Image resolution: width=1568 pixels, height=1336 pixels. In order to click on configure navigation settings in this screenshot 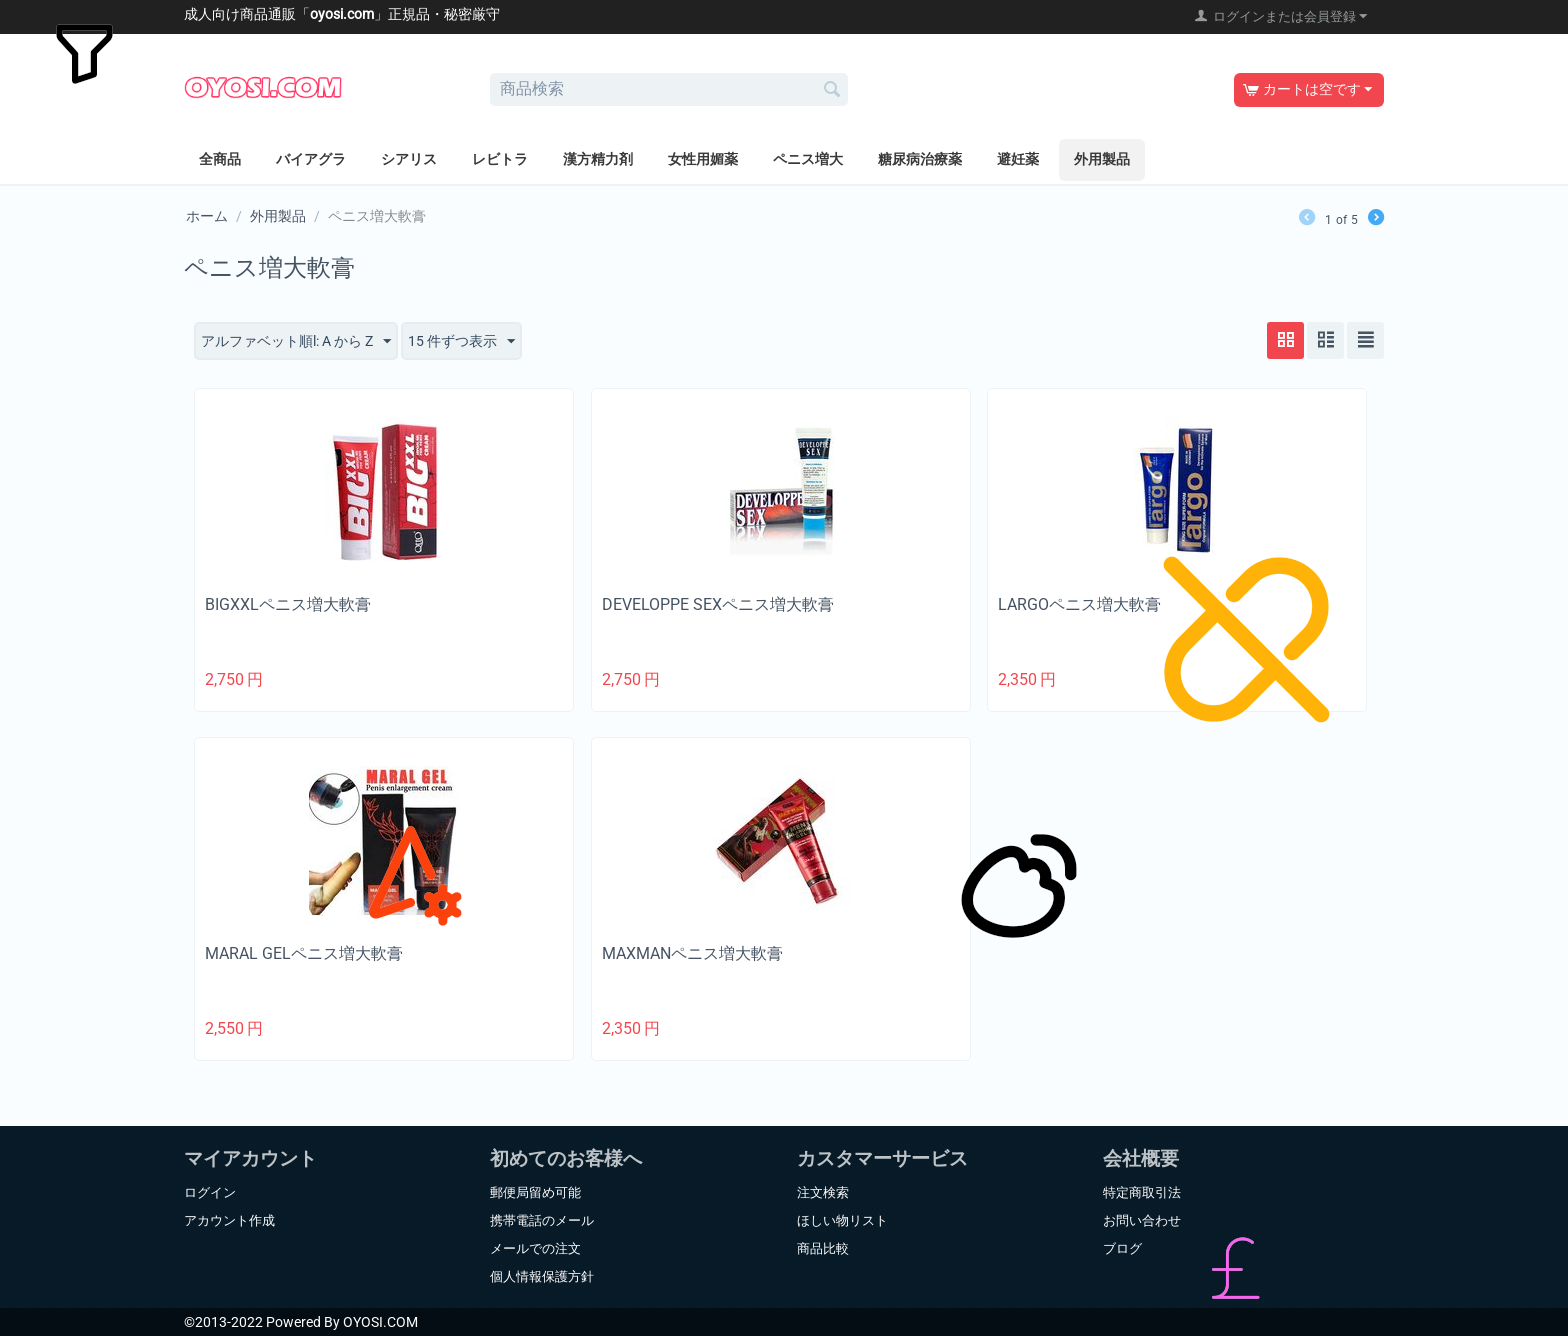, I will do `click(410, 872)`.